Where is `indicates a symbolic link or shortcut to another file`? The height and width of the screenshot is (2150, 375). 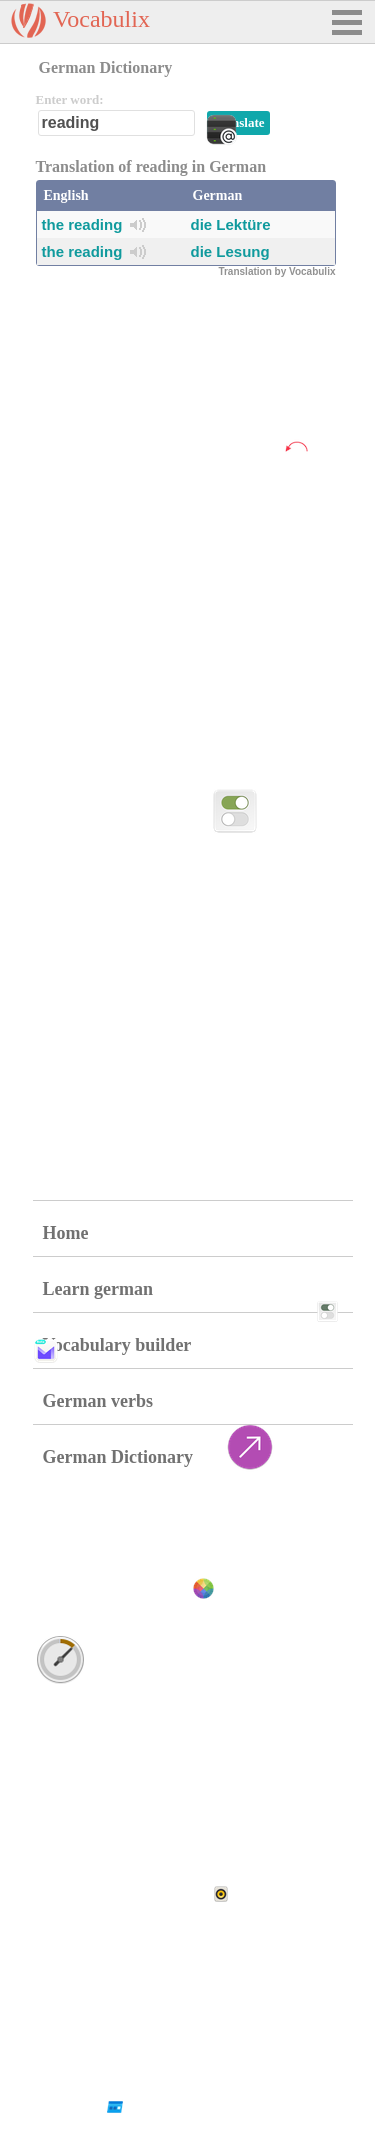 indicates a symbolic link or shortcut to another file is located at coordinates (250, 1447).